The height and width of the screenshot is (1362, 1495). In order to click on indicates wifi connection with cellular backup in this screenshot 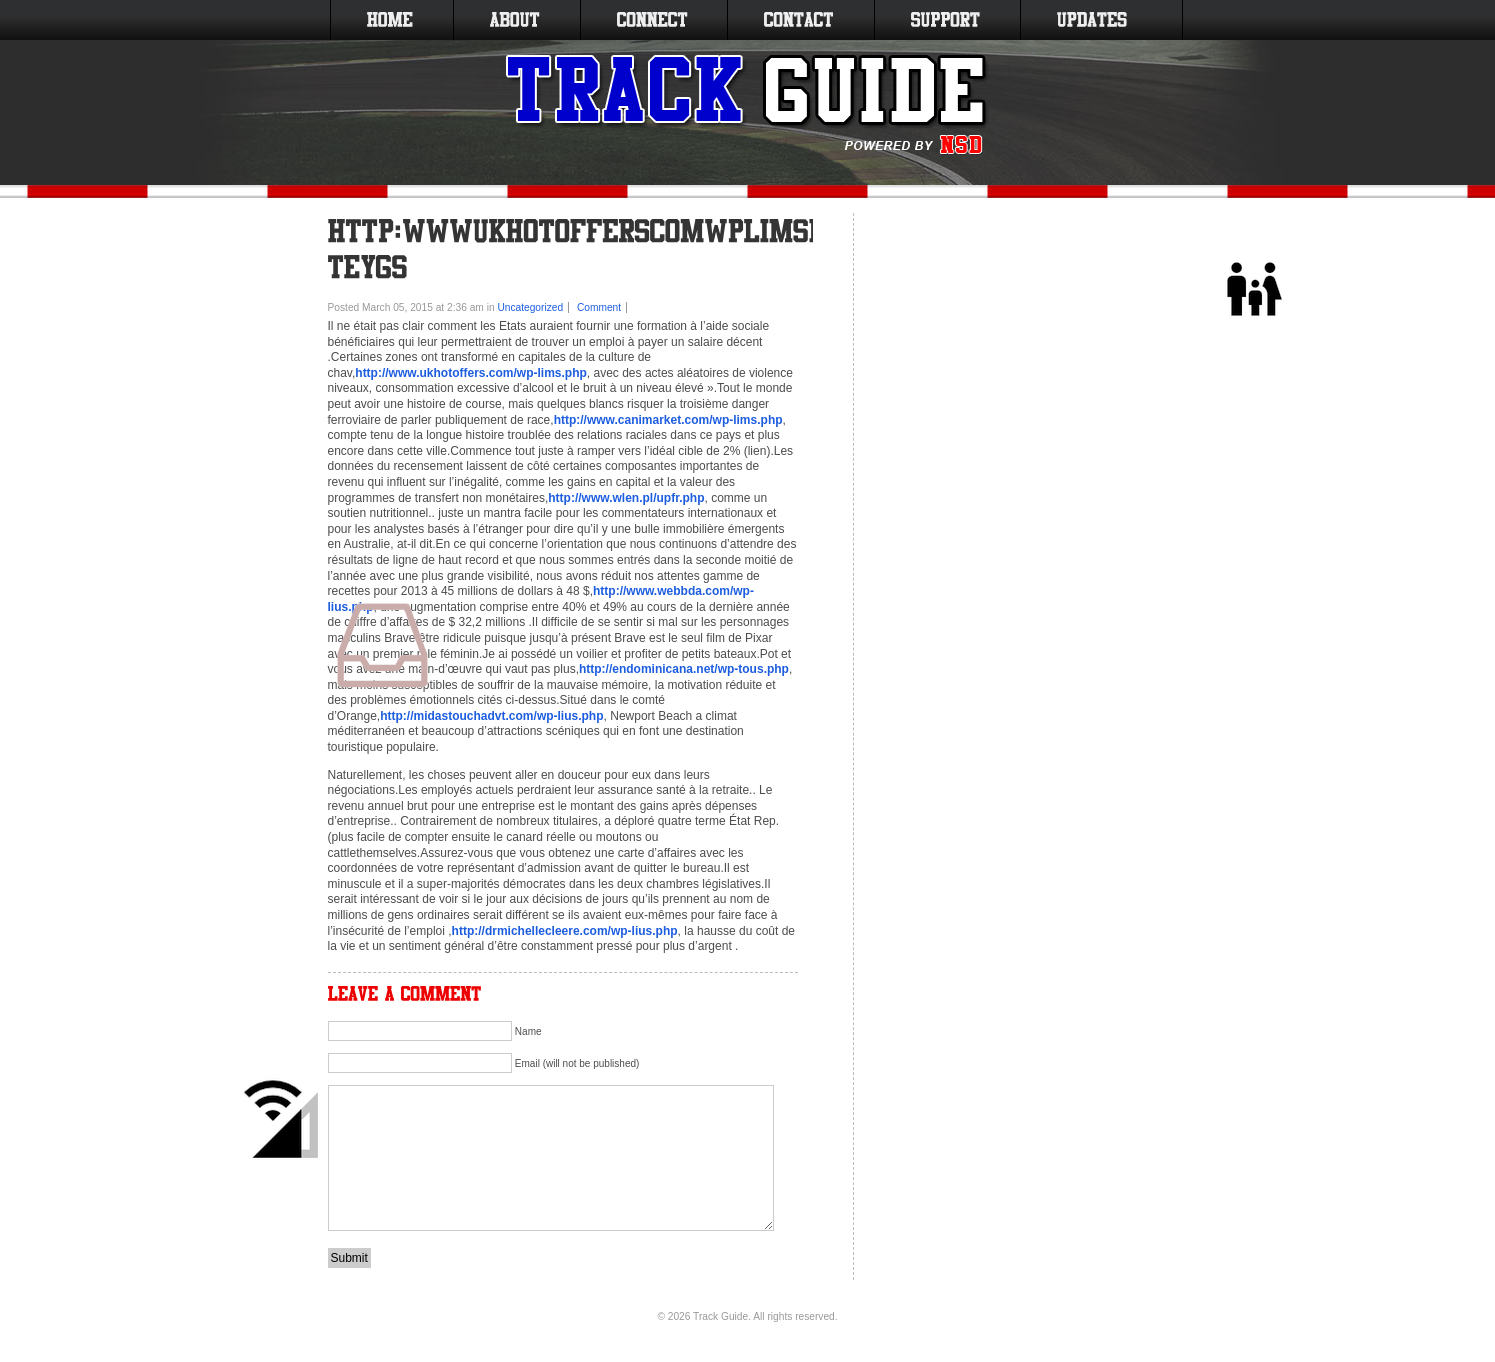, I will do `click(277, 1117)`.